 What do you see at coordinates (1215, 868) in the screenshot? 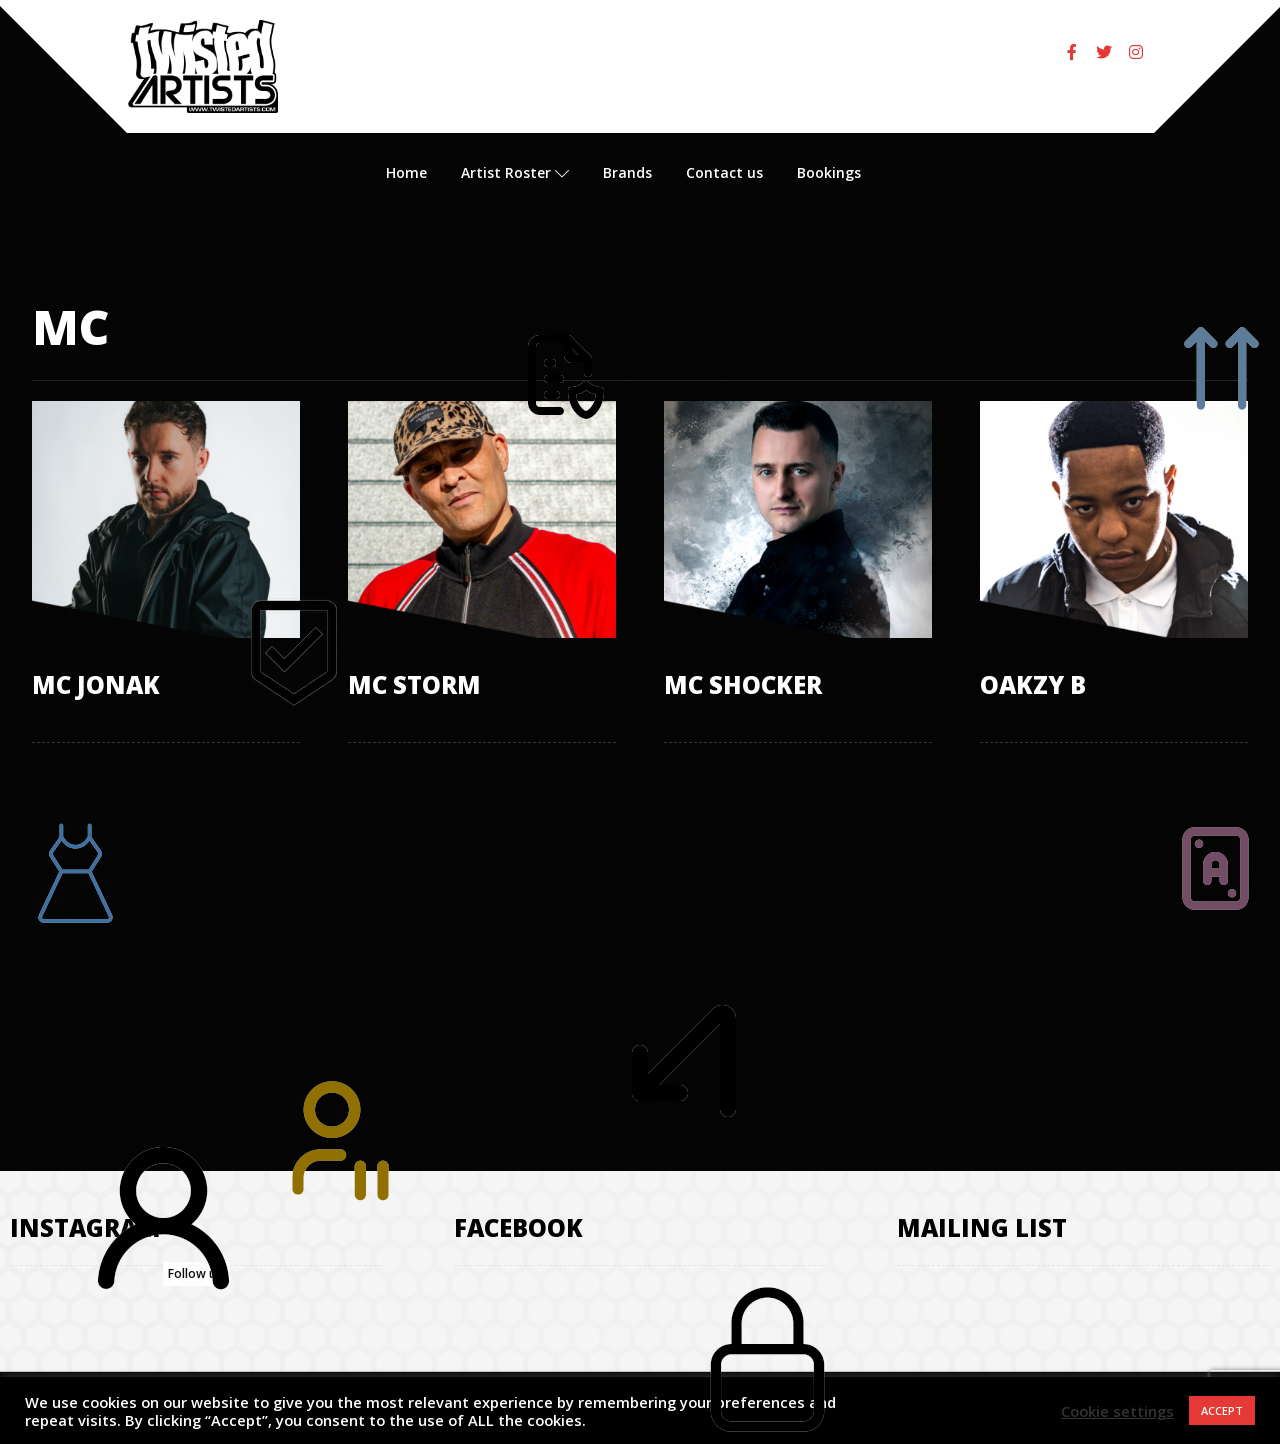
I see `ace playing card for card game apps` at bounding box center [1215, 868].